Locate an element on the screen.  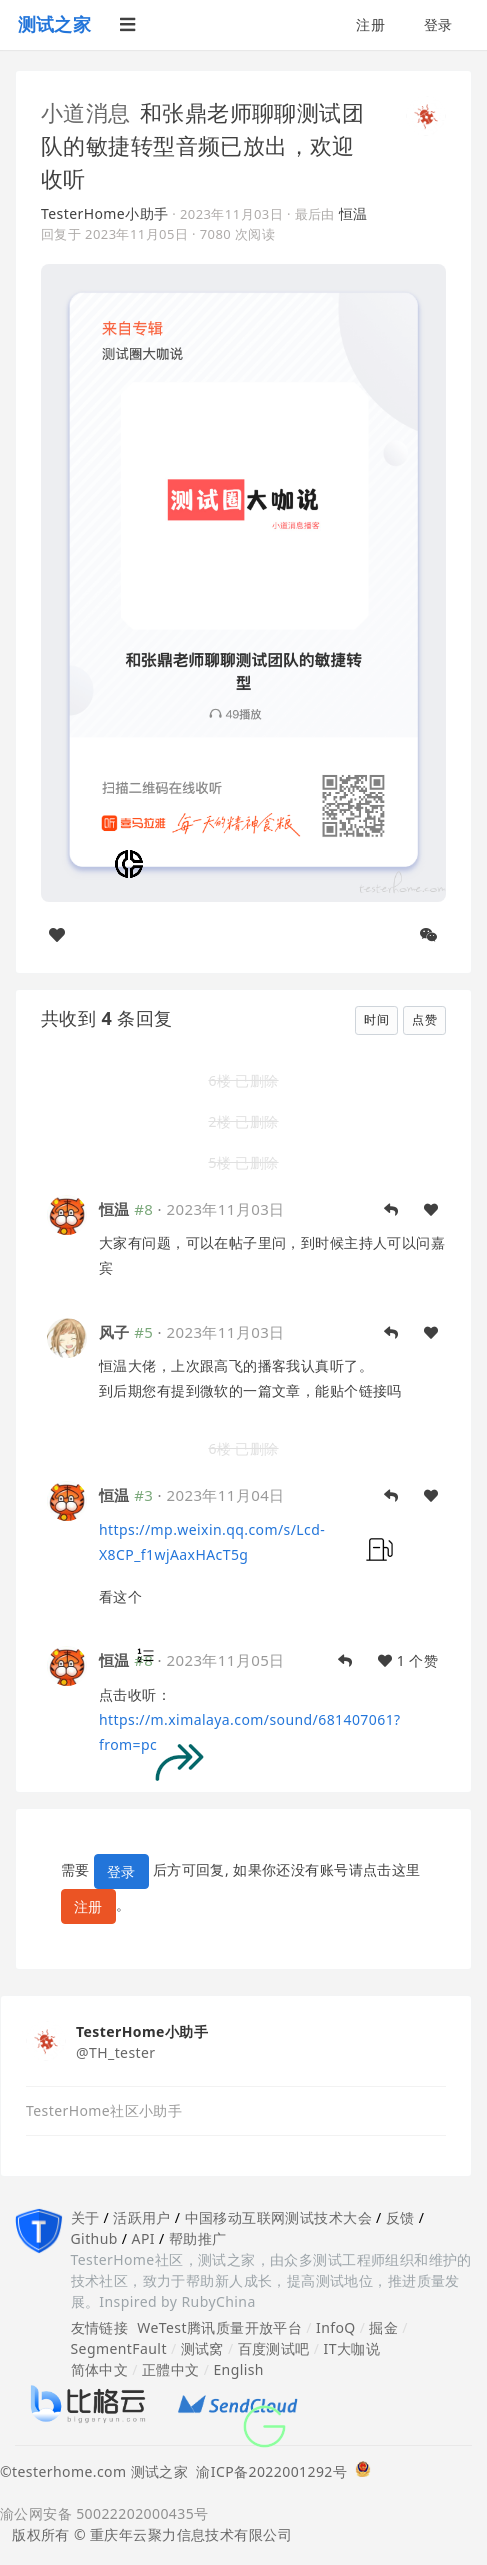
forward message or content to multiple recipients is located at coordinates (179, 1762).